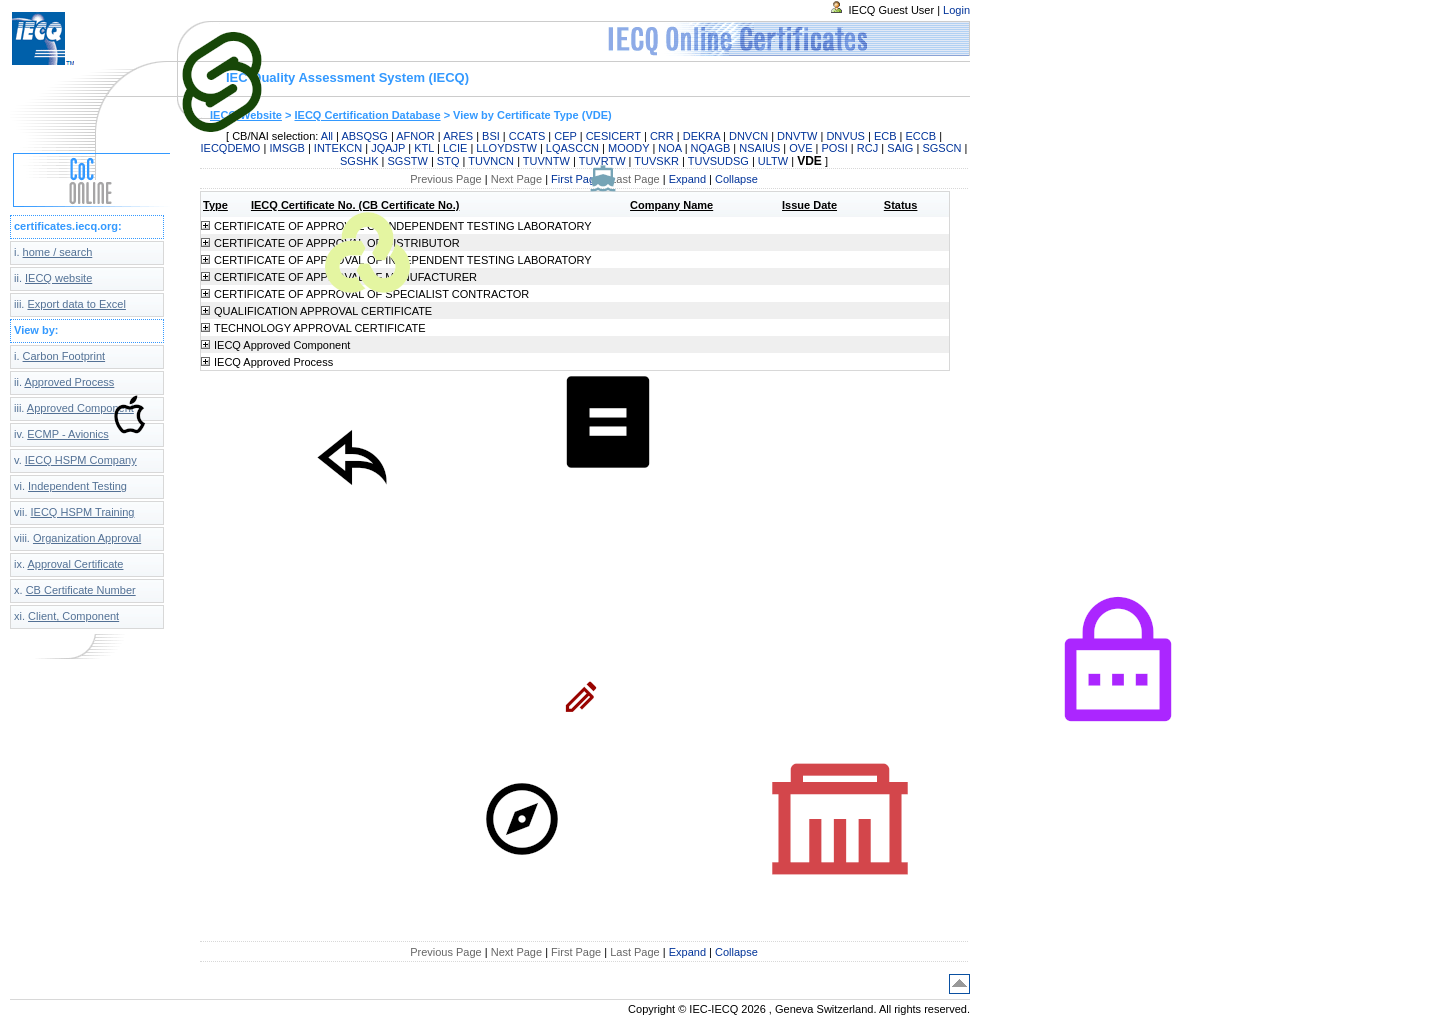  Describe the element at coordinates (1118, 662) in the screenshot. I see `enter password to unlock` at that location.